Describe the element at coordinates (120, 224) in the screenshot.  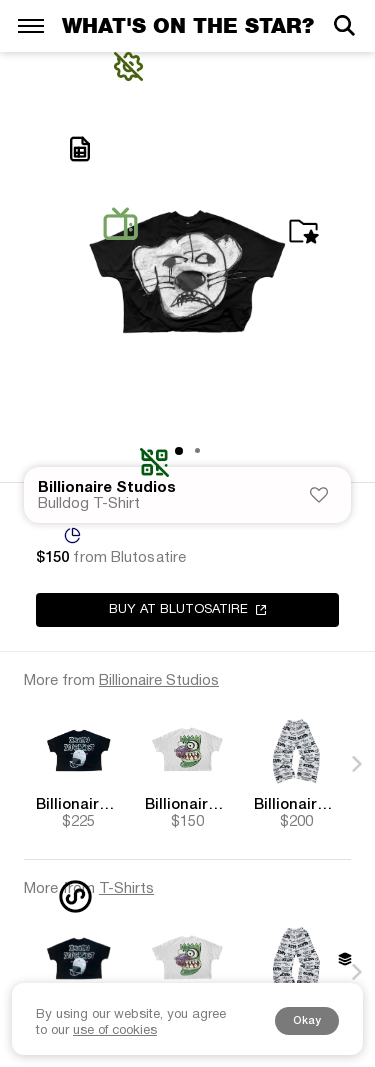
I see `access retro or classic TV content` at that location.